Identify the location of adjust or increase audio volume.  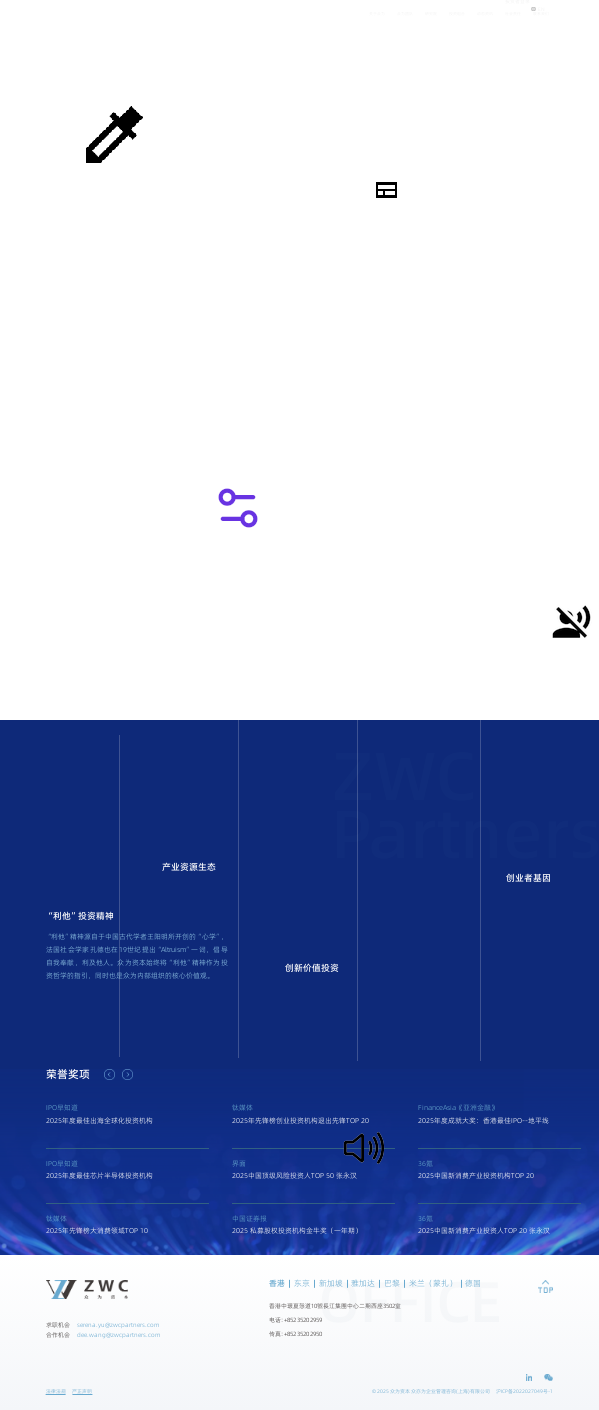
(364, 1148).